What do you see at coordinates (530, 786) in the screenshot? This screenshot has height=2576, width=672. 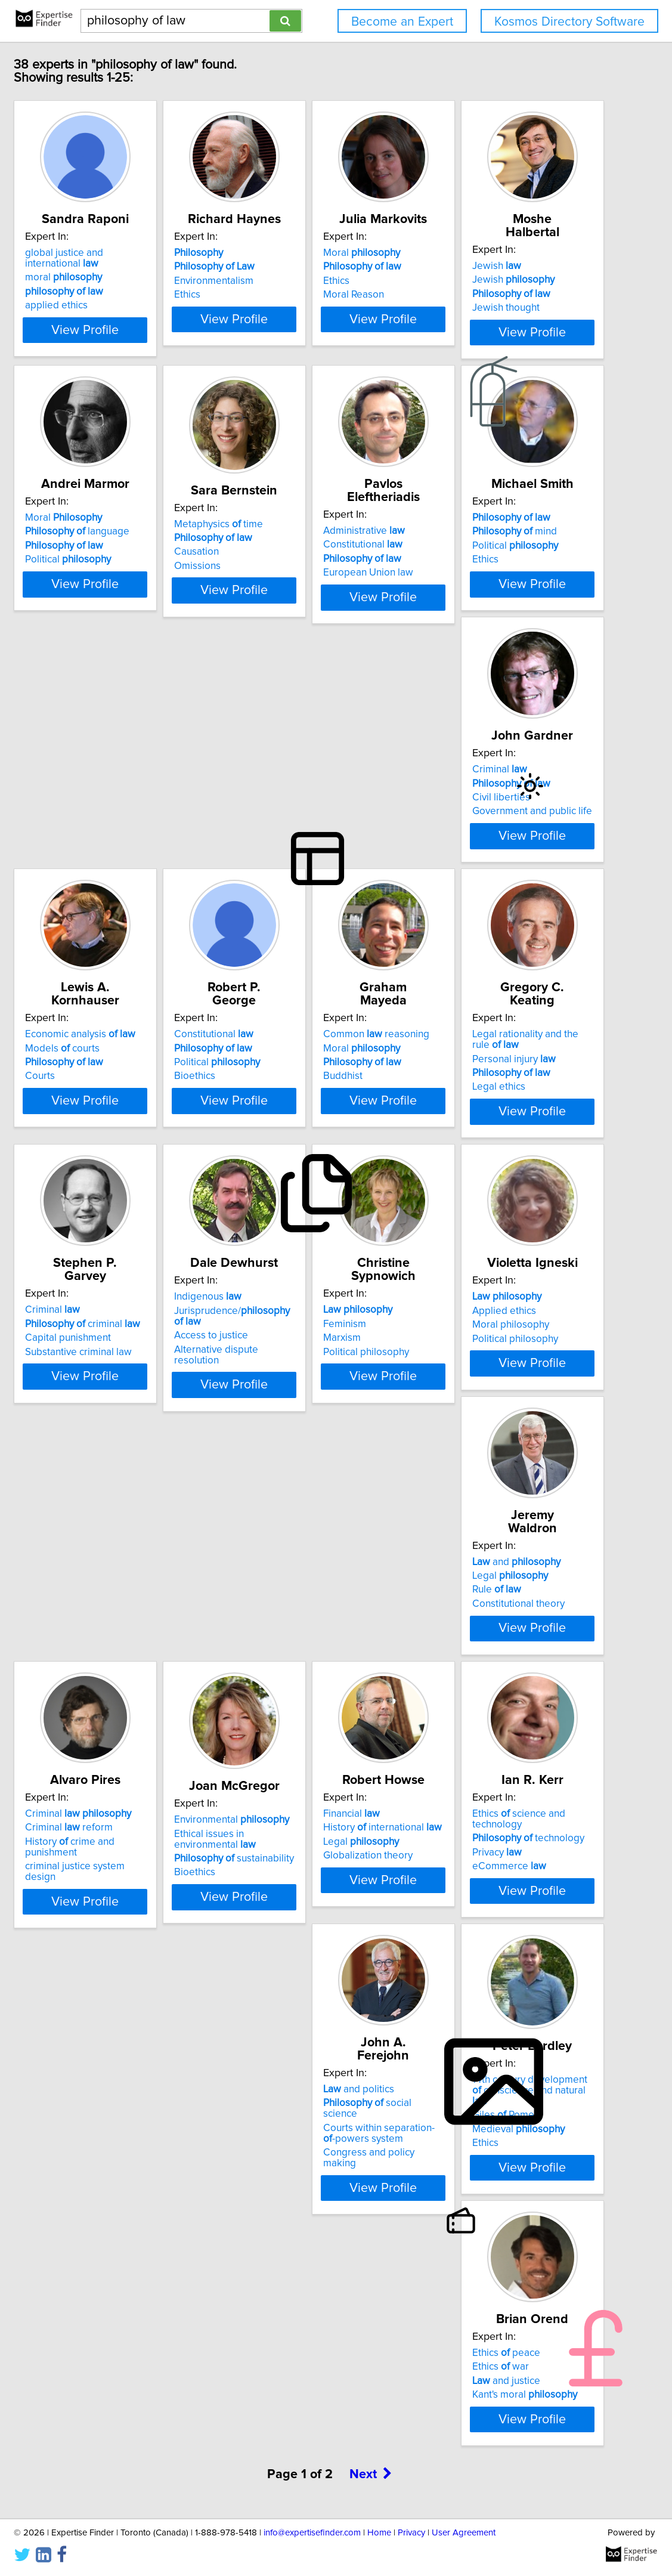 I see `switch to light mode` at bounding box center [530, 786].